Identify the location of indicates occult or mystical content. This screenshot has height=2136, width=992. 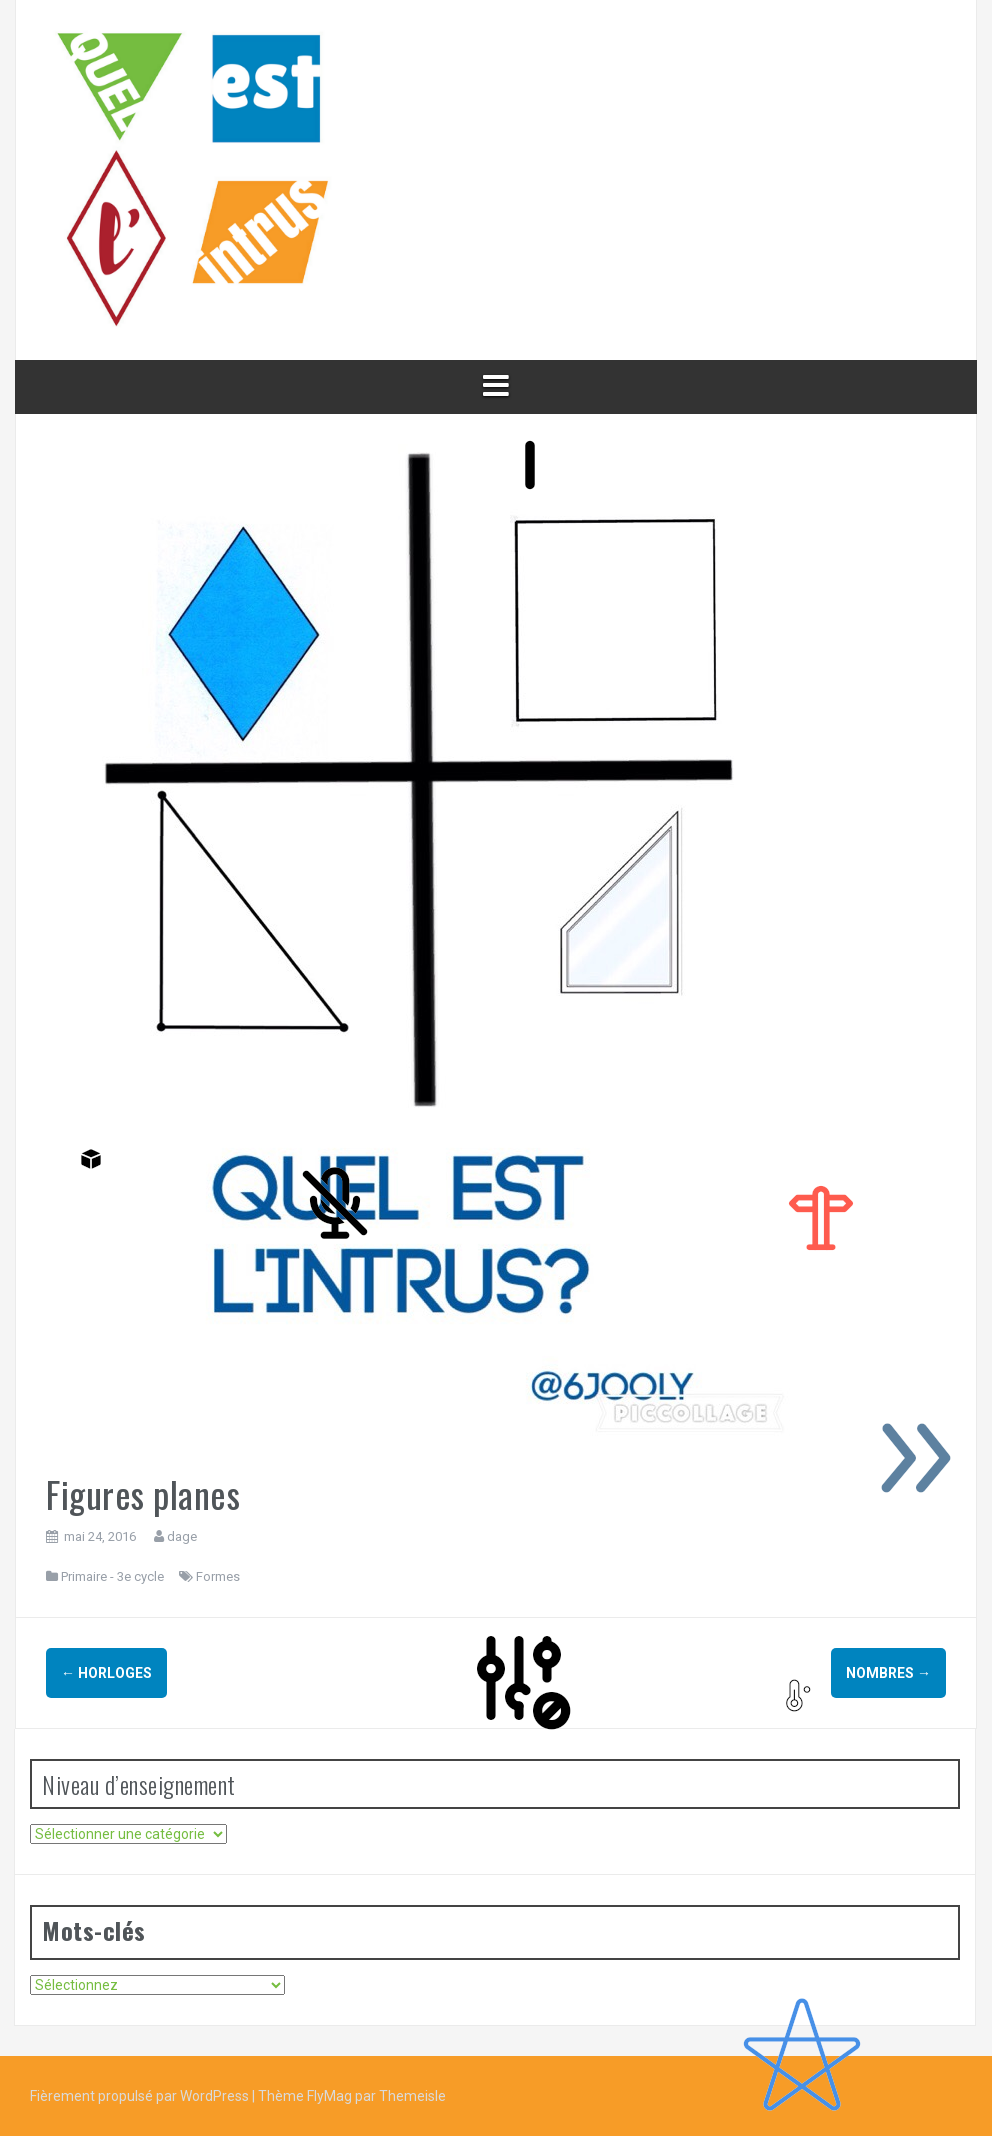
(802, 2061).